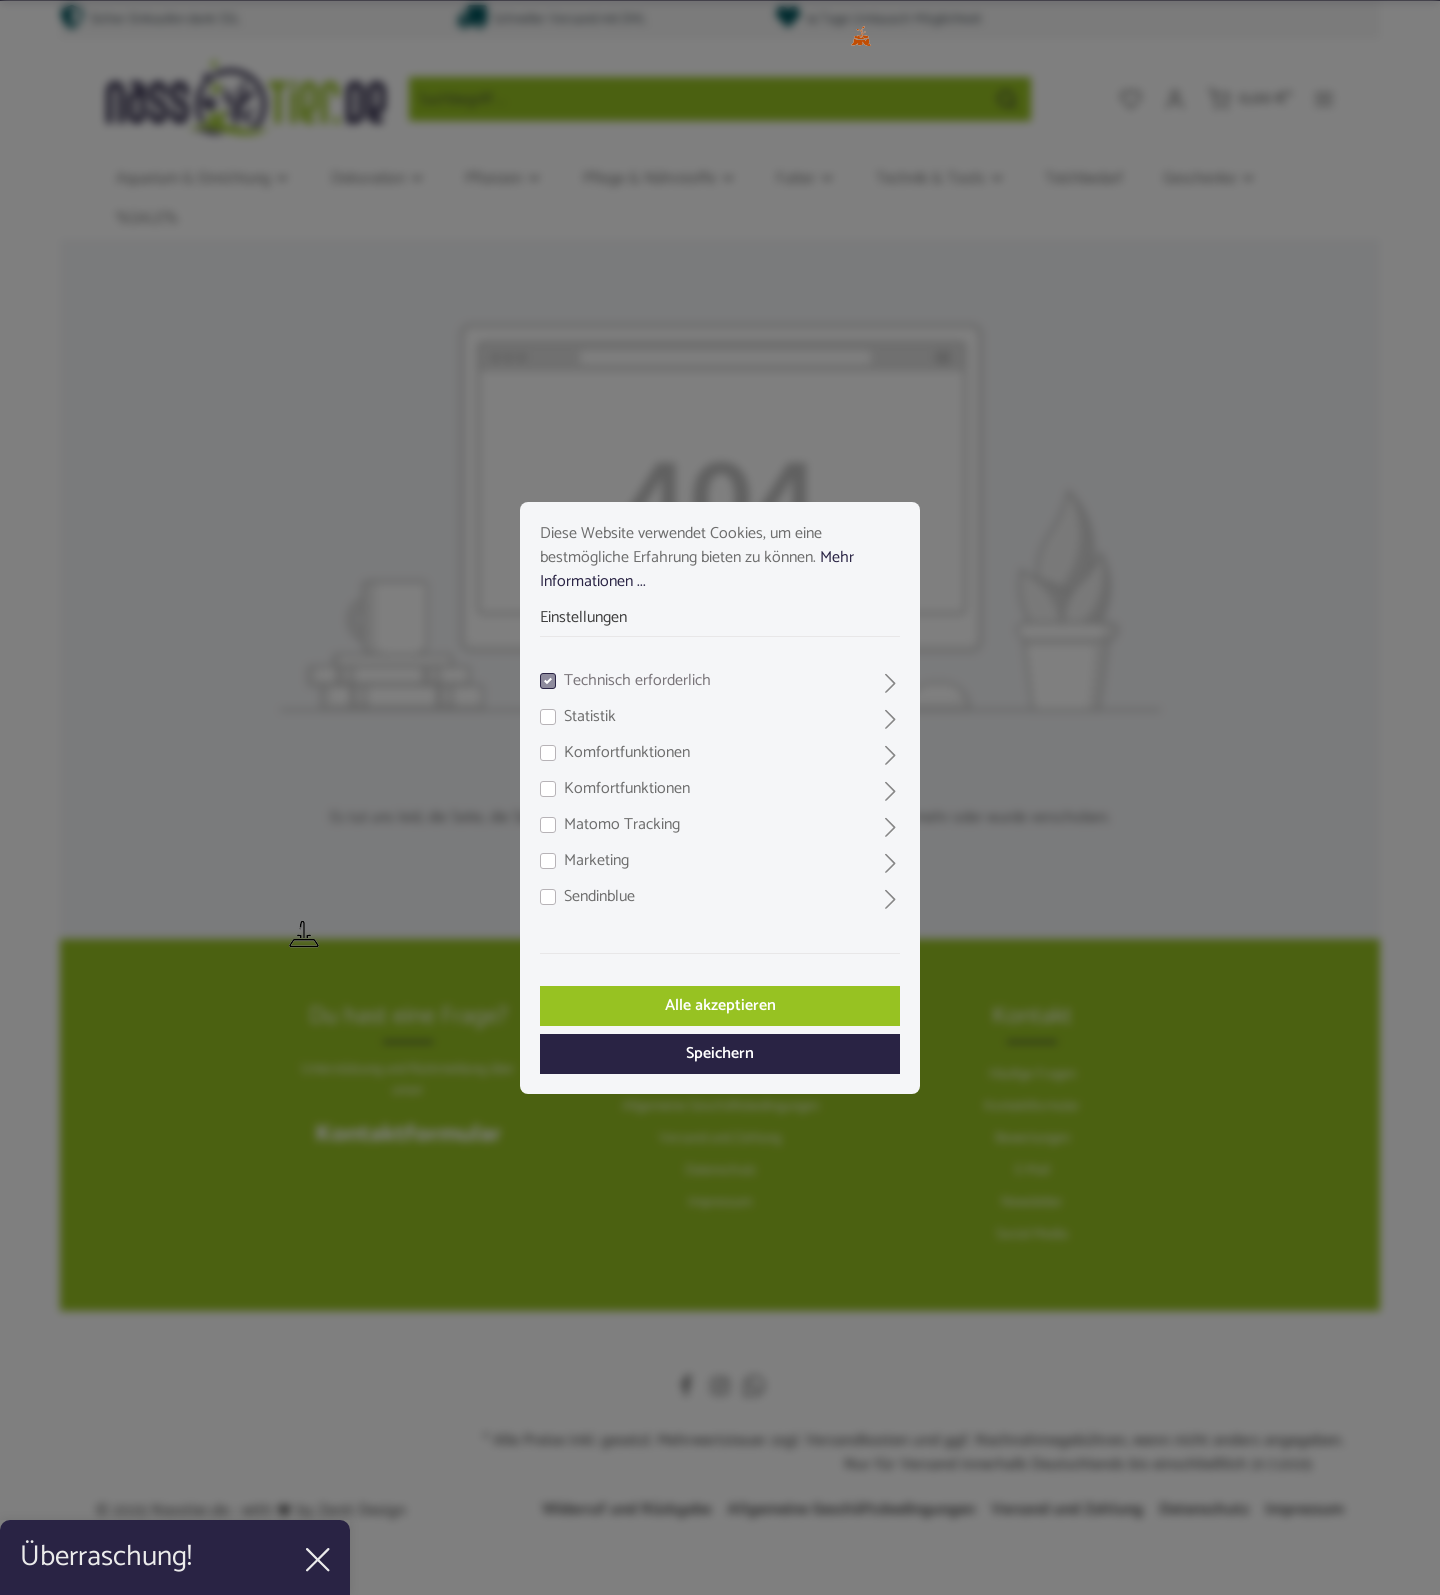 This screenshot has height=1595, width=1440. What do you see at coordinates (304, 934) in the screenshot?
I see `kitchen or bathroom fixtures category` at bounding box center [304, 934].